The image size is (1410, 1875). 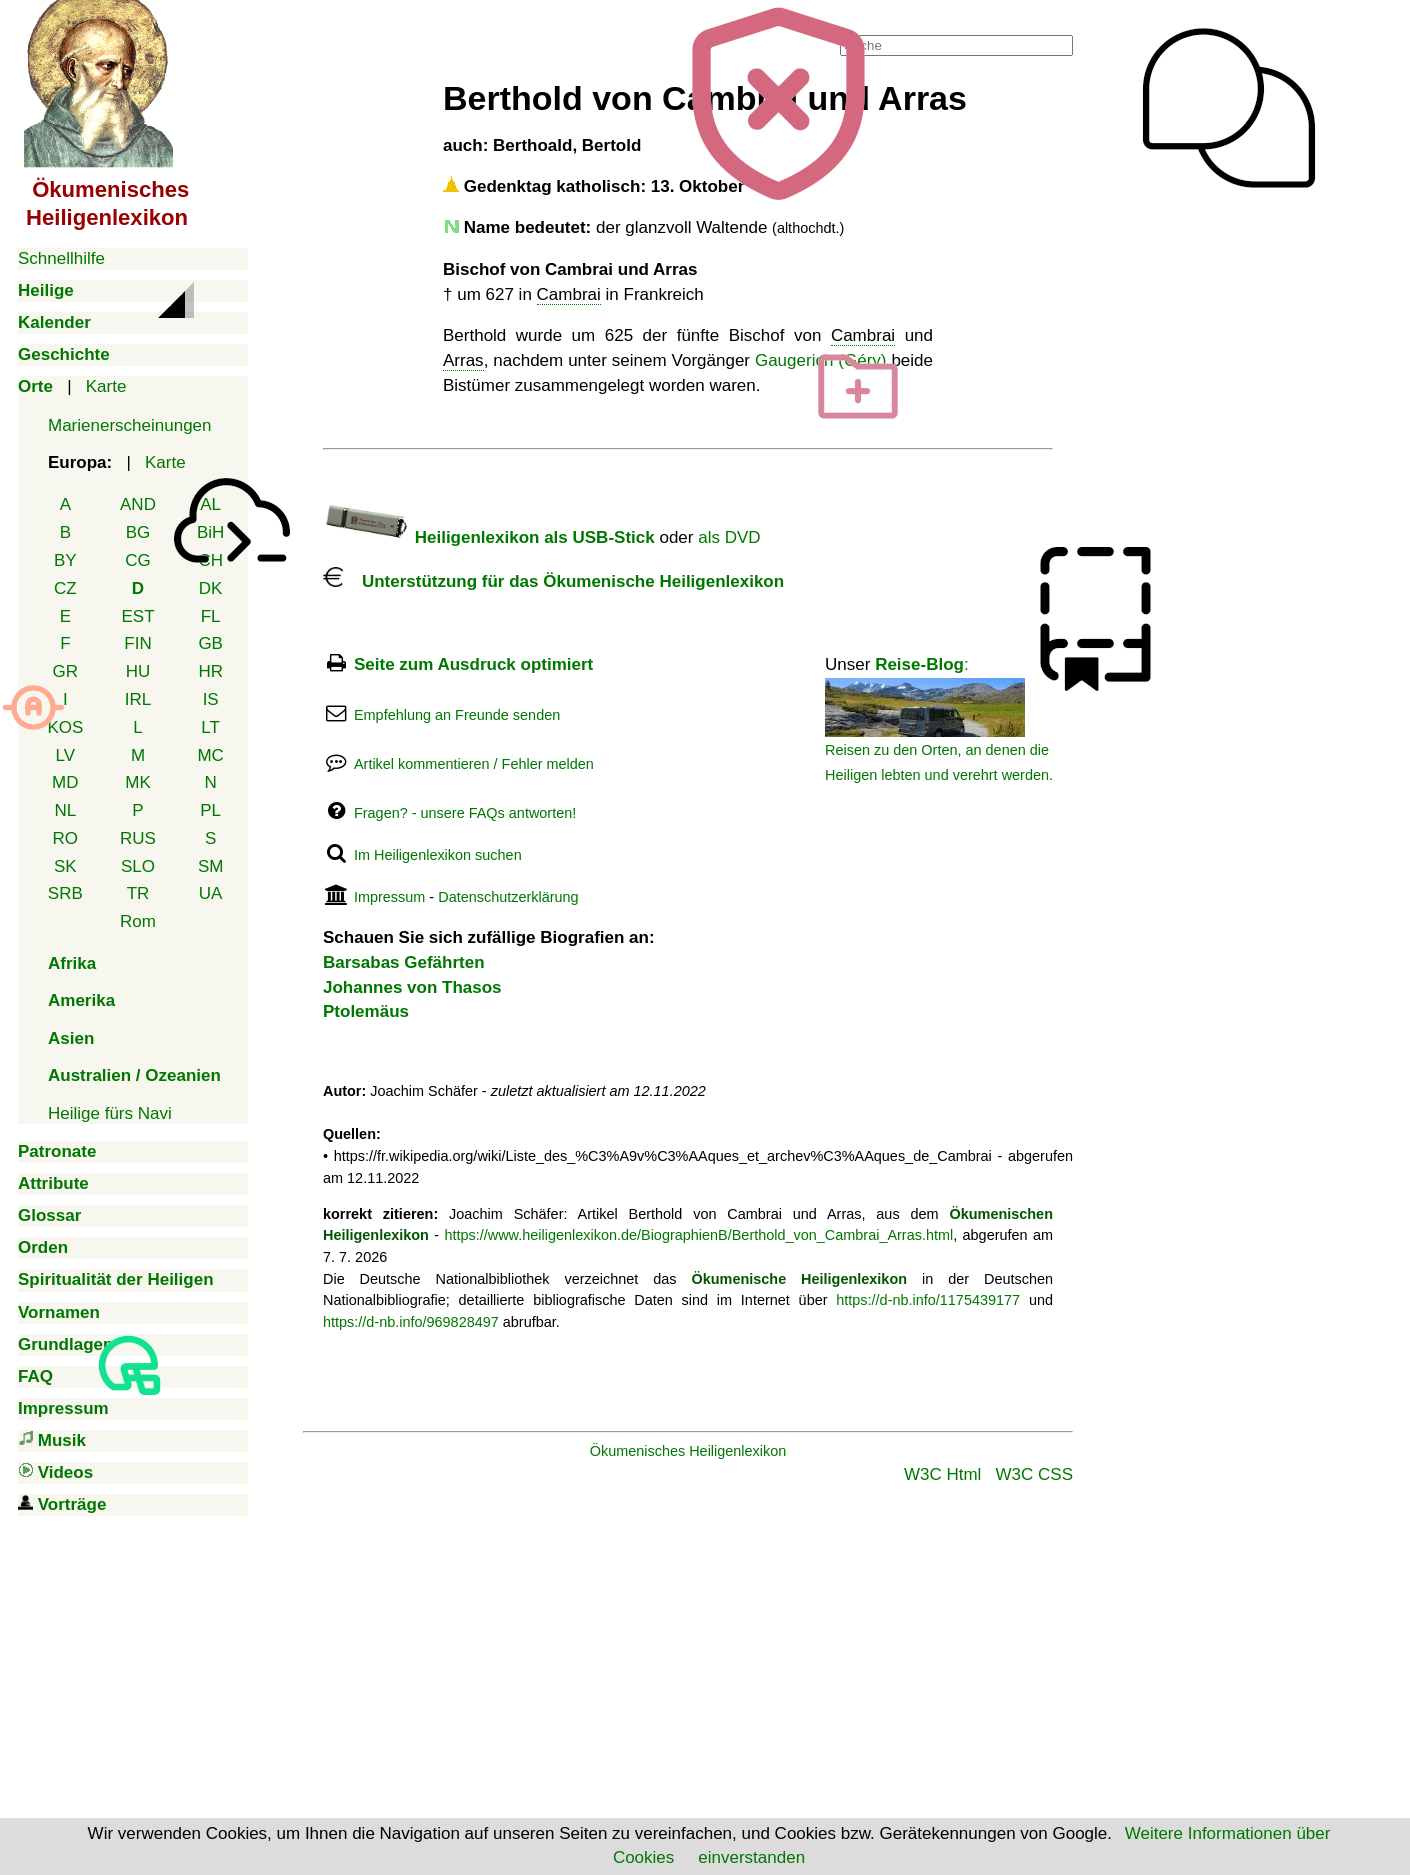 What do you see at coordinates (1095, 620) in the screenshot?
I see `create a new repository from a template` at bounding box center [1095, 620].